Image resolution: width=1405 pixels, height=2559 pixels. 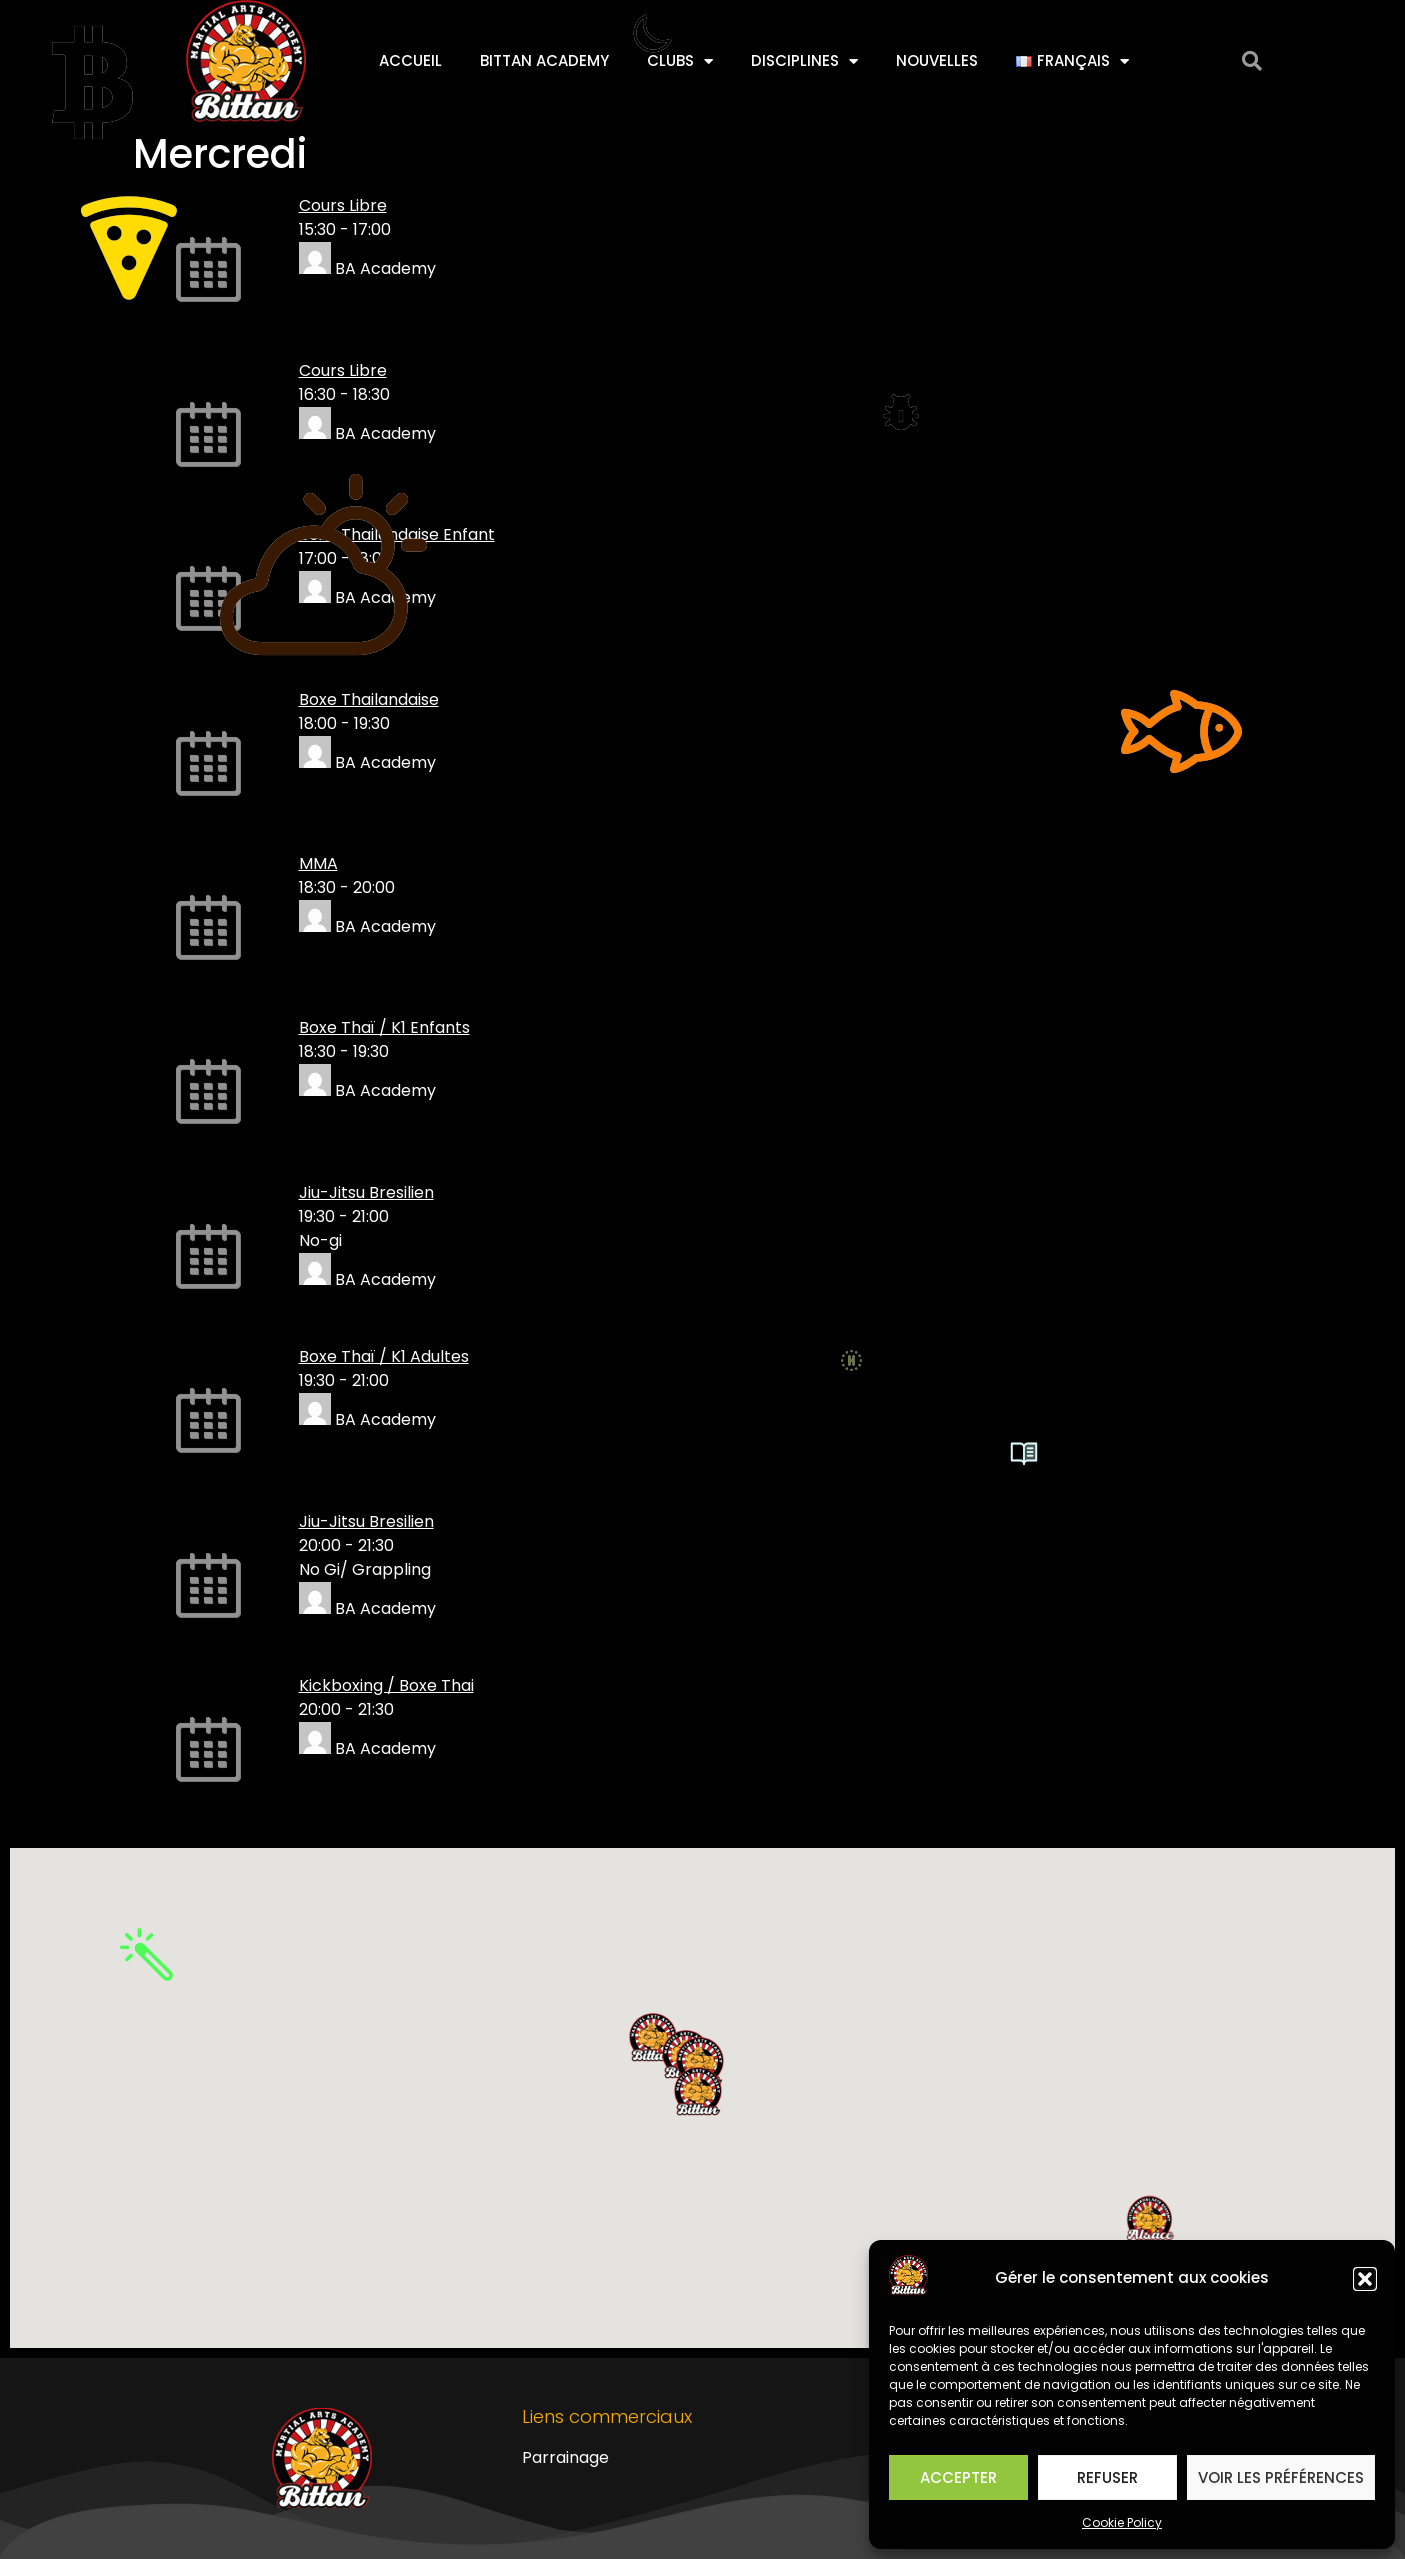 What do you see at coordinates (129, 248) in the screenshot?
I see `browse food delivery options` at bounding box center [129, 248].